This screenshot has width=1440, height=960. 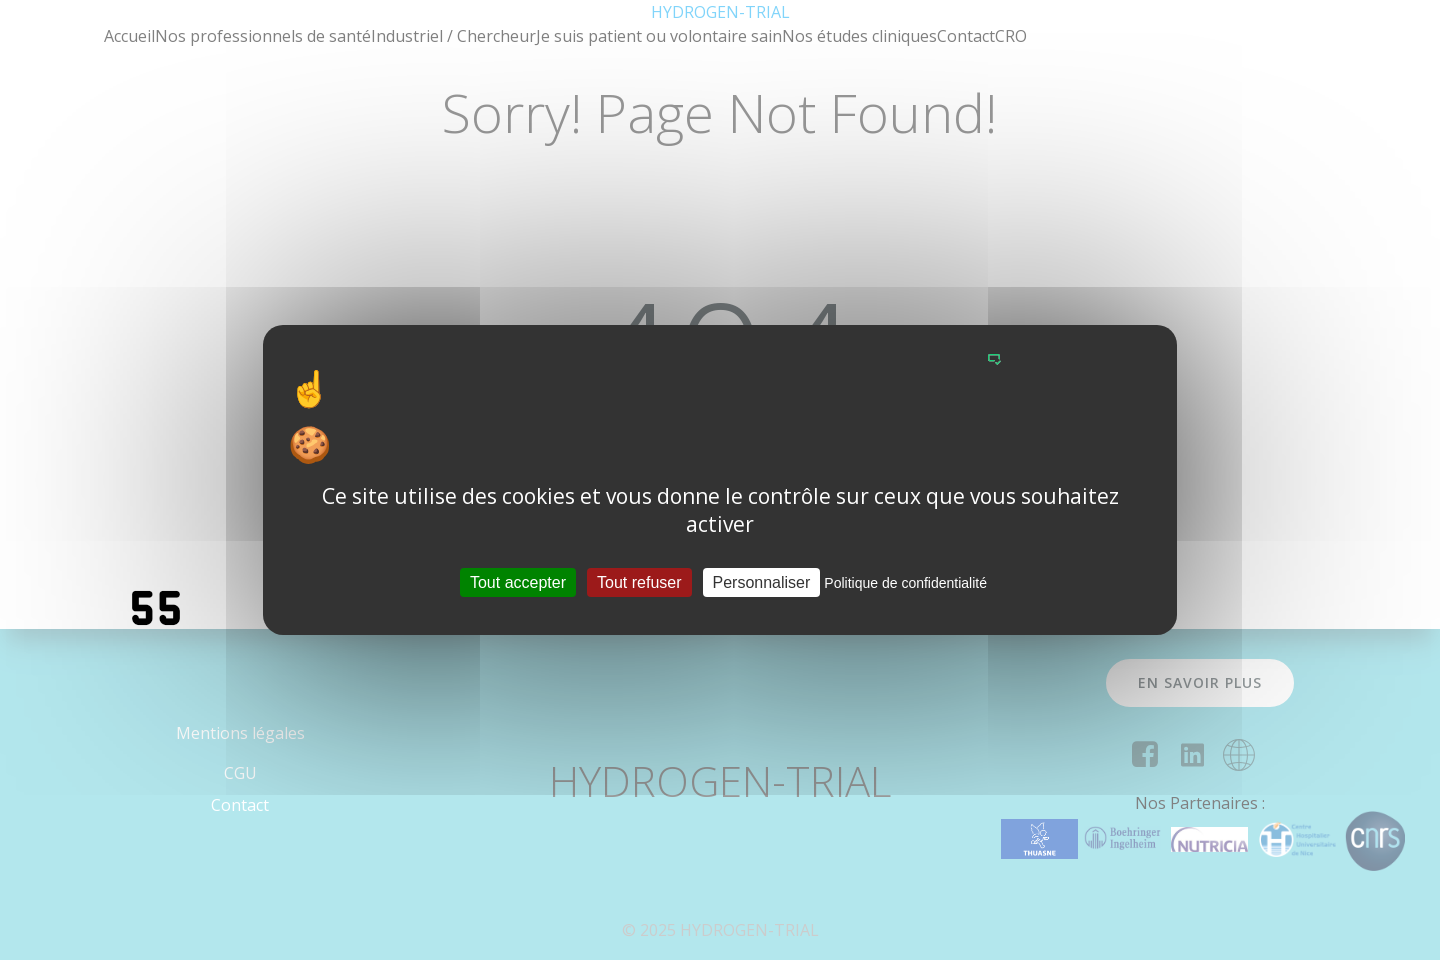 What do you see at coordinates (994, 358) in the screenshot?
I see `input field validated successfully` at bounding box center [994, 358].